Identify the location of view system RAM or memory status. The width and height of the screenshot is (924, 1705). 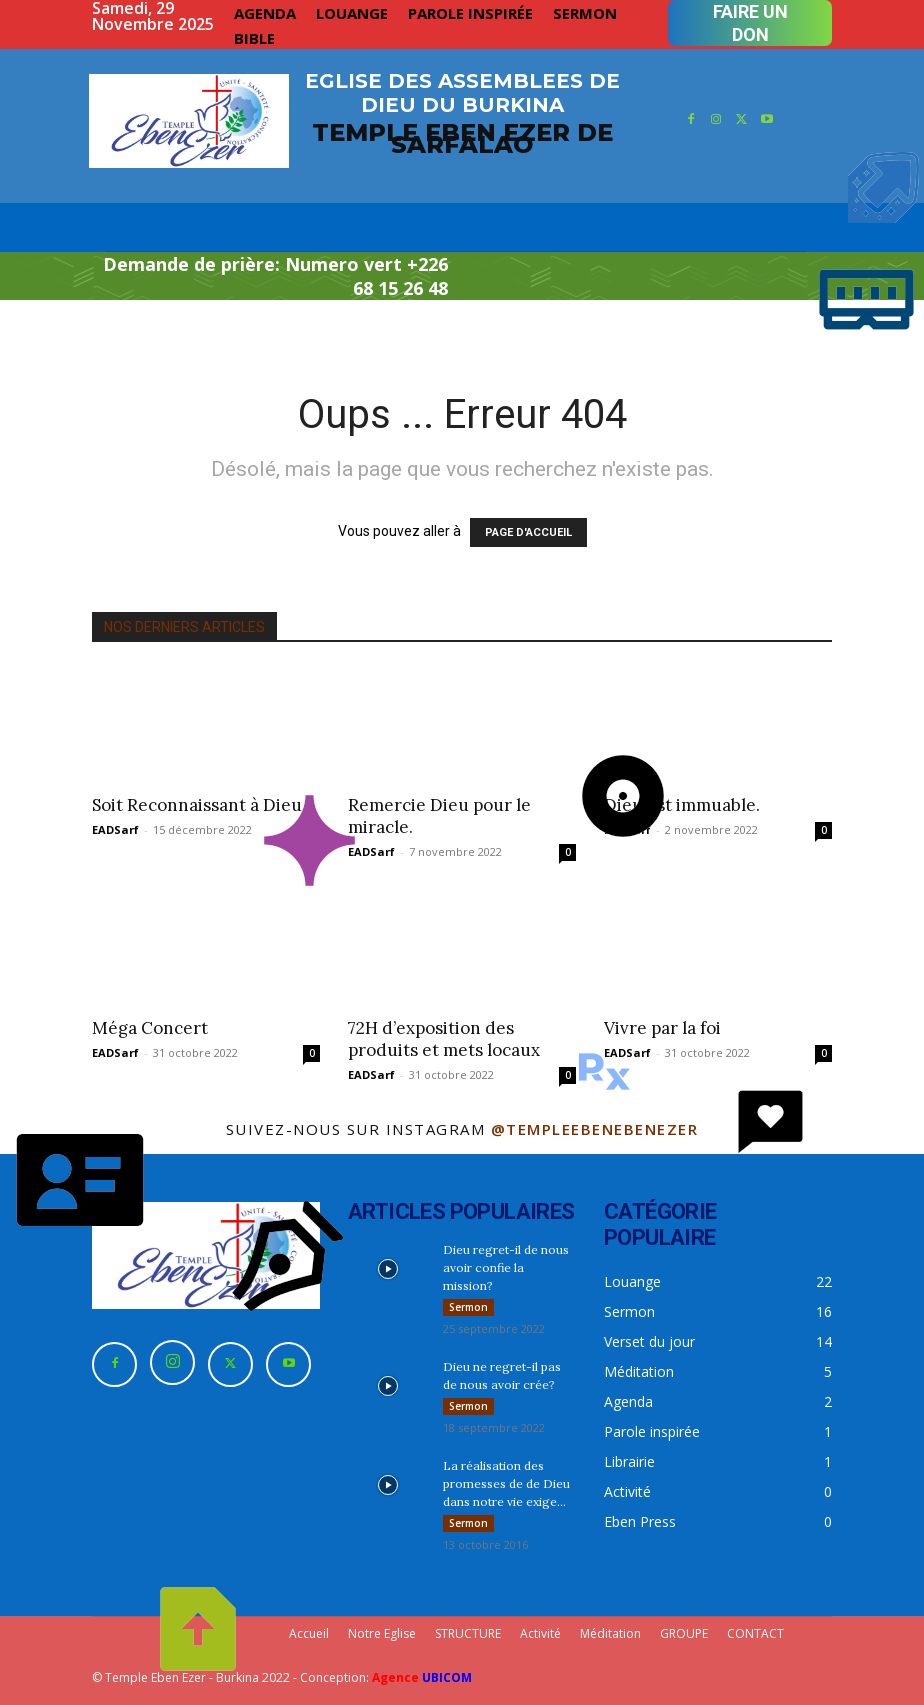
(866, 299).